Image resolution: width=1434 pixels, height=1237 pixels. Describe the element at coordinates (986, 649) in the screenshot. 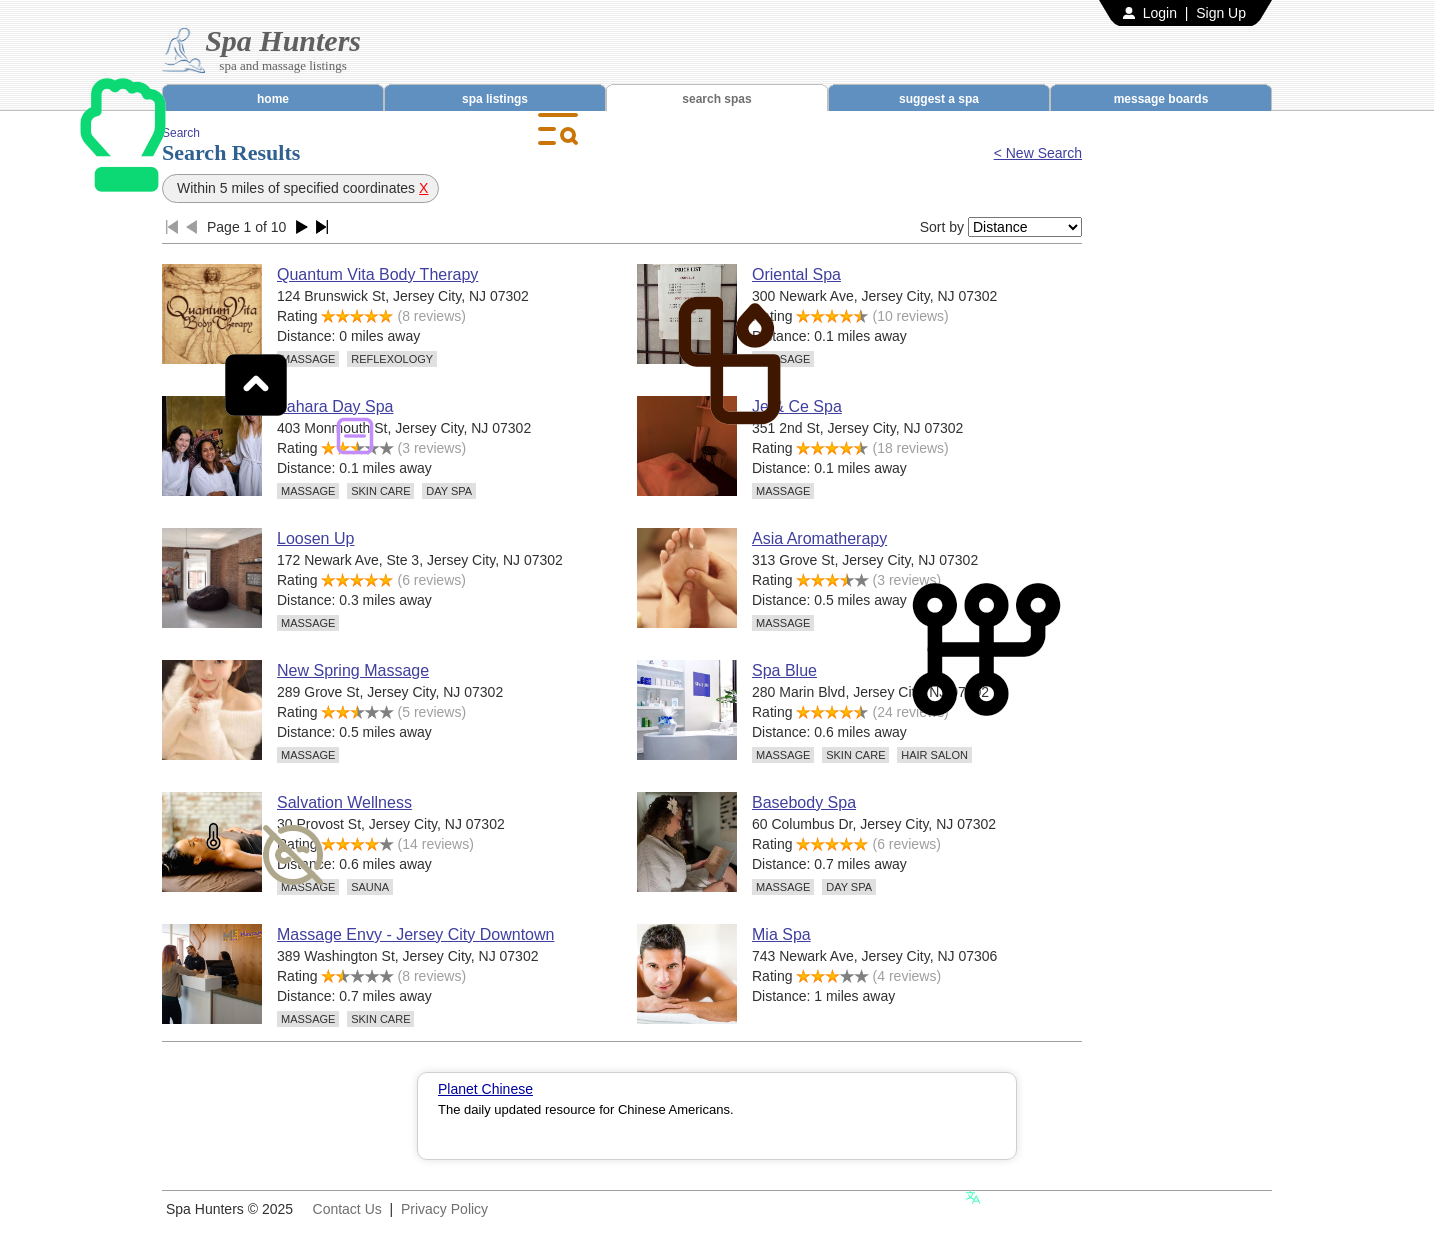

I see `select manual transmission mode` at that location.